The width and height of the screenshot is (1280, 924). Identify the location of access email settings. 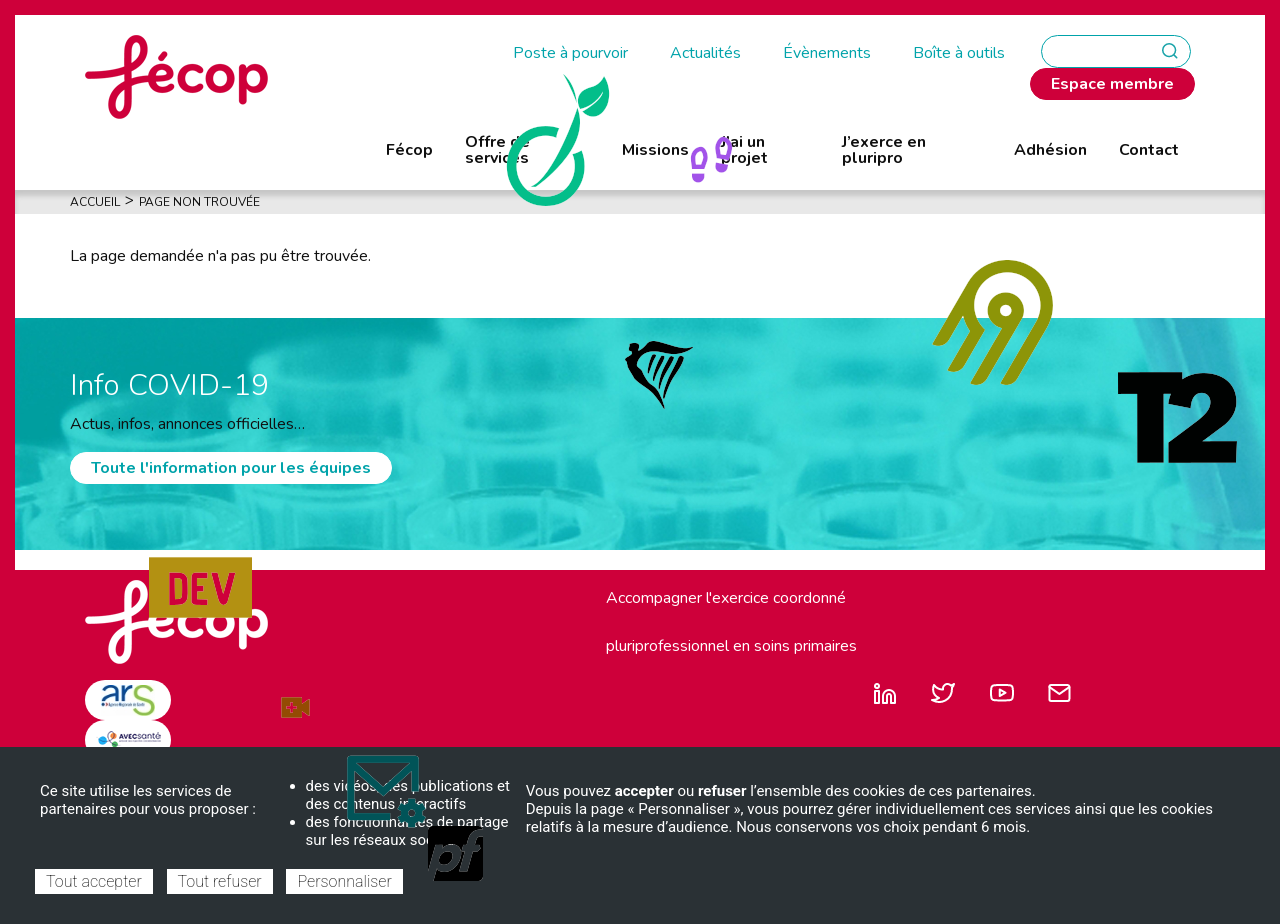
(383, 788).